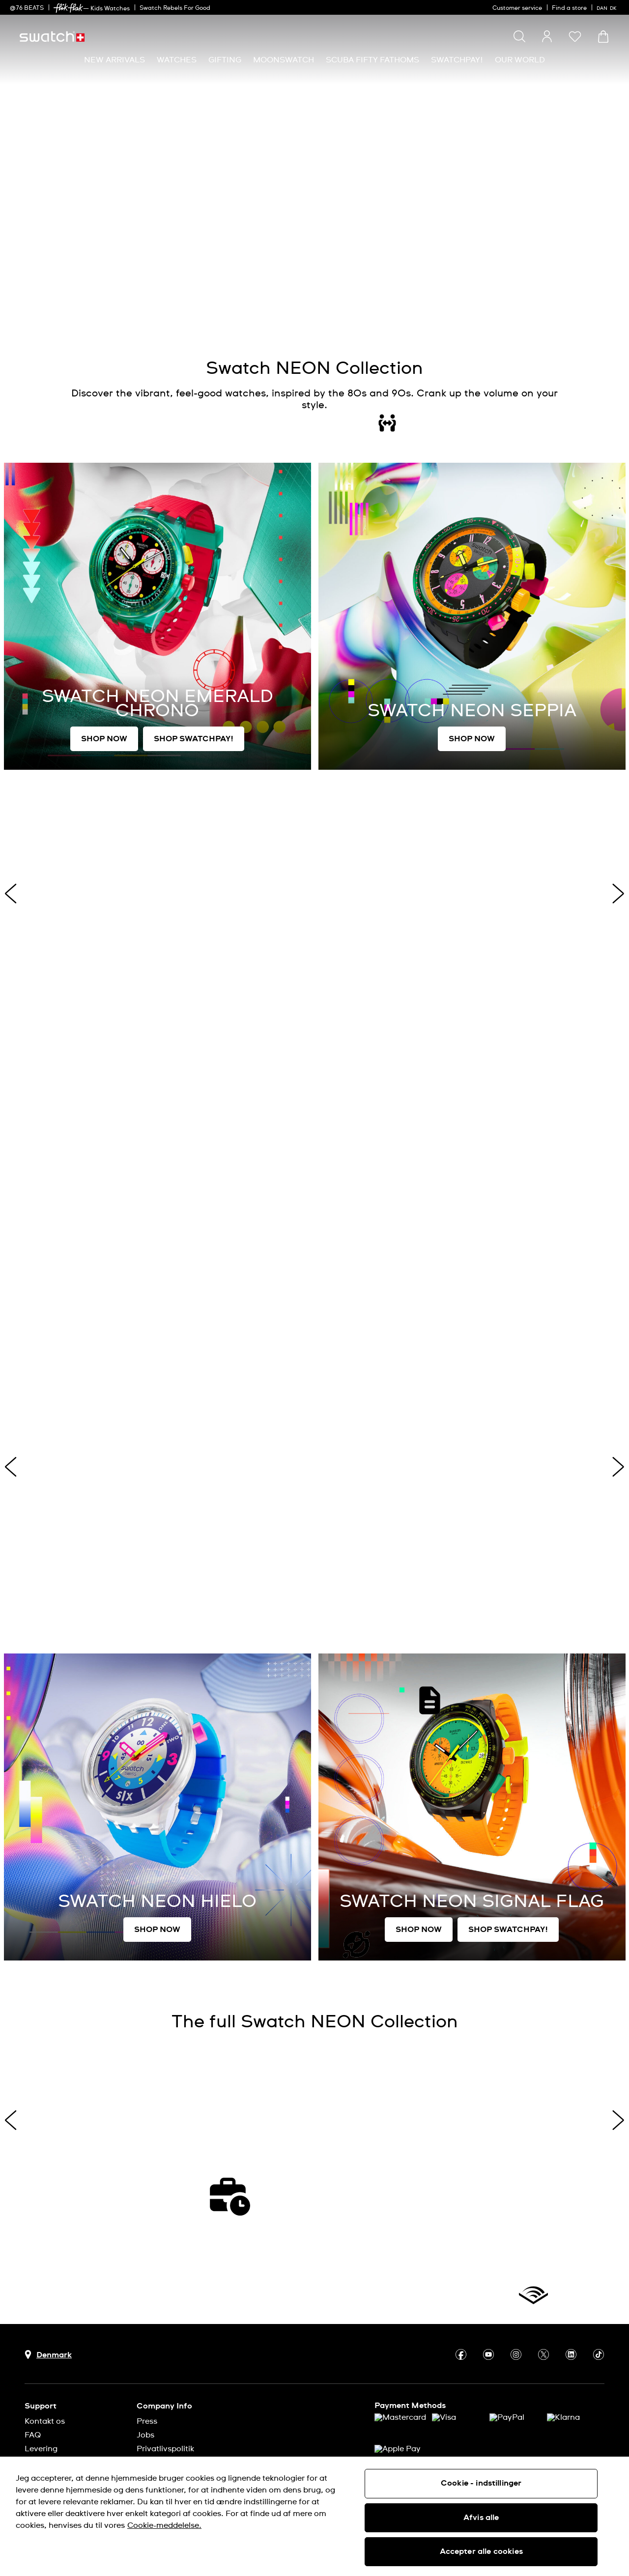 Image resolution: width=629 pixels, height=2576 pixels. I want to click on view document details, so click(429, 1700).